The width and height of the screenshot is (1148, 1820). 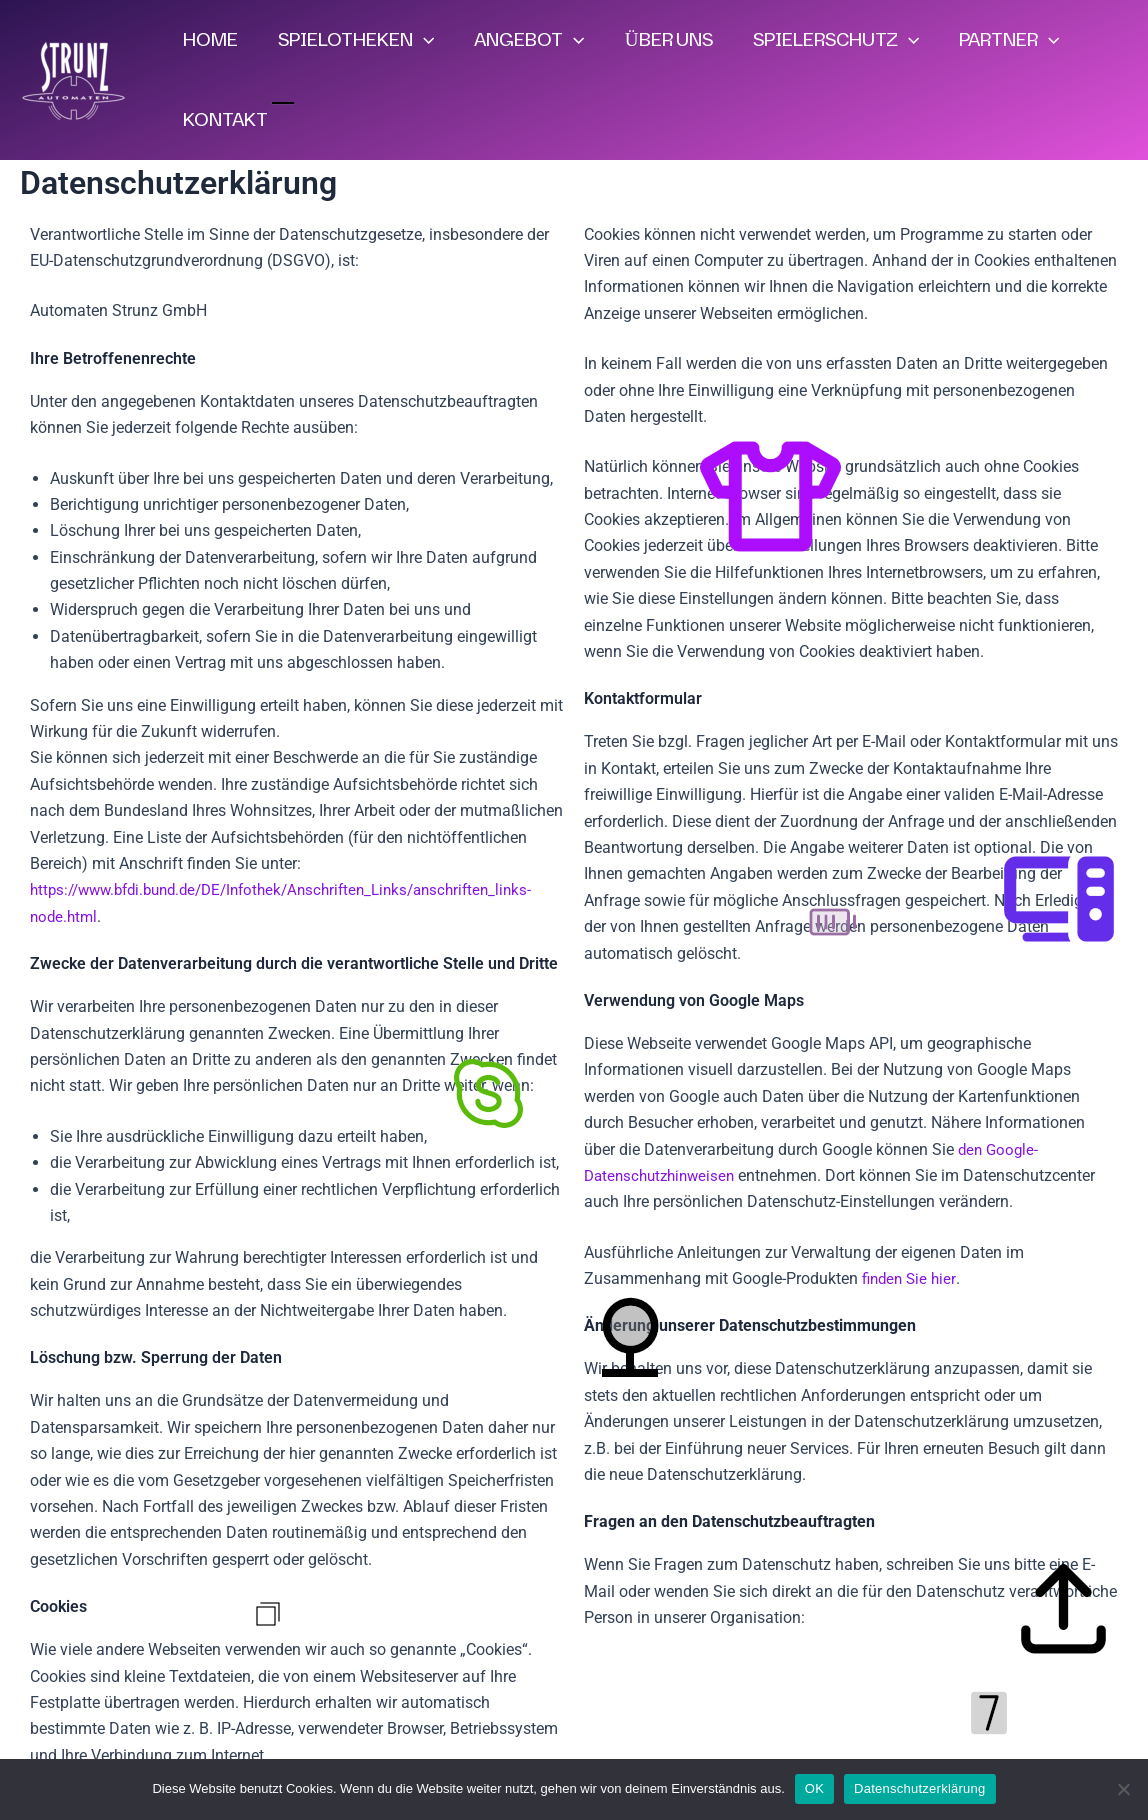 What do you see at coordinates (630, 1337) in the screenshot?
I see `view nature or outdoor photos` at bounding box center [630, 1337].